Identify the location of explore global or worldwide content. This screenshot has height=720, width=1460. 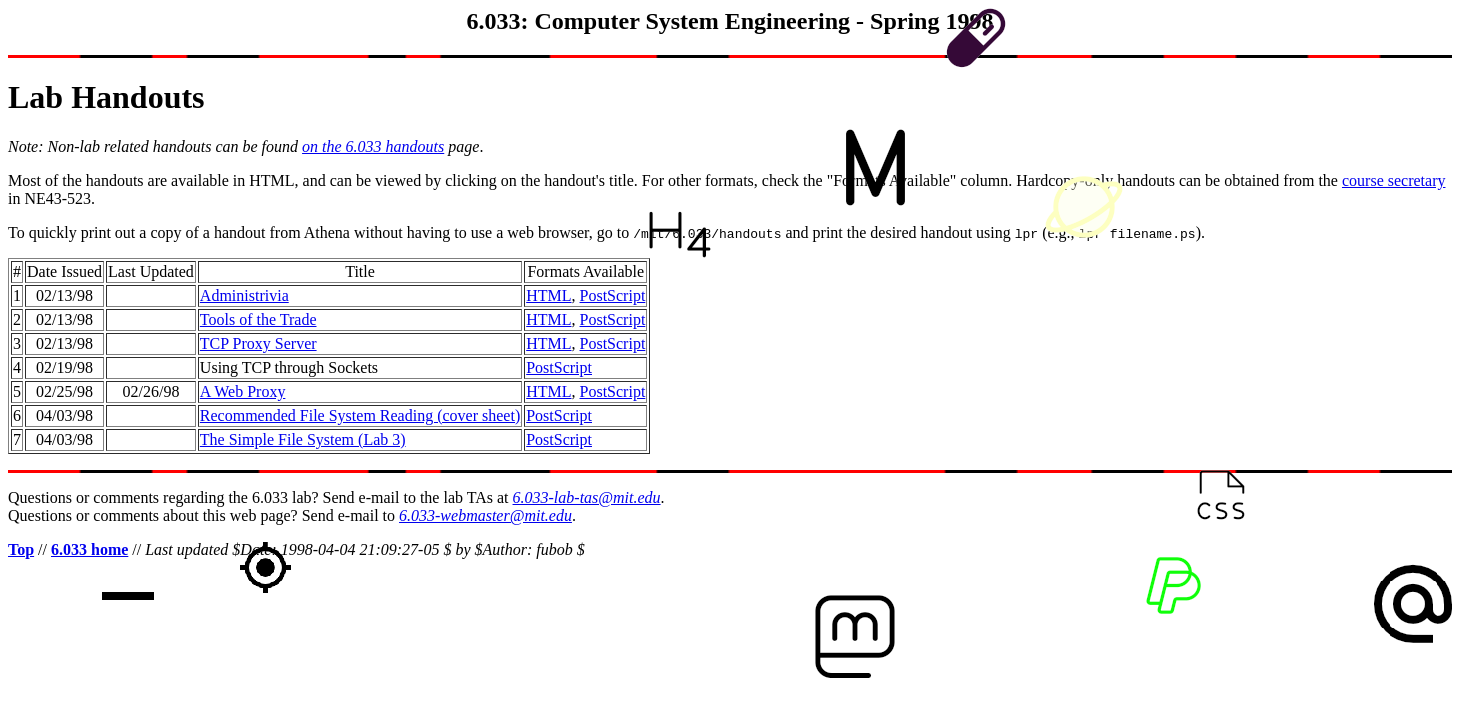
(1084, 207).